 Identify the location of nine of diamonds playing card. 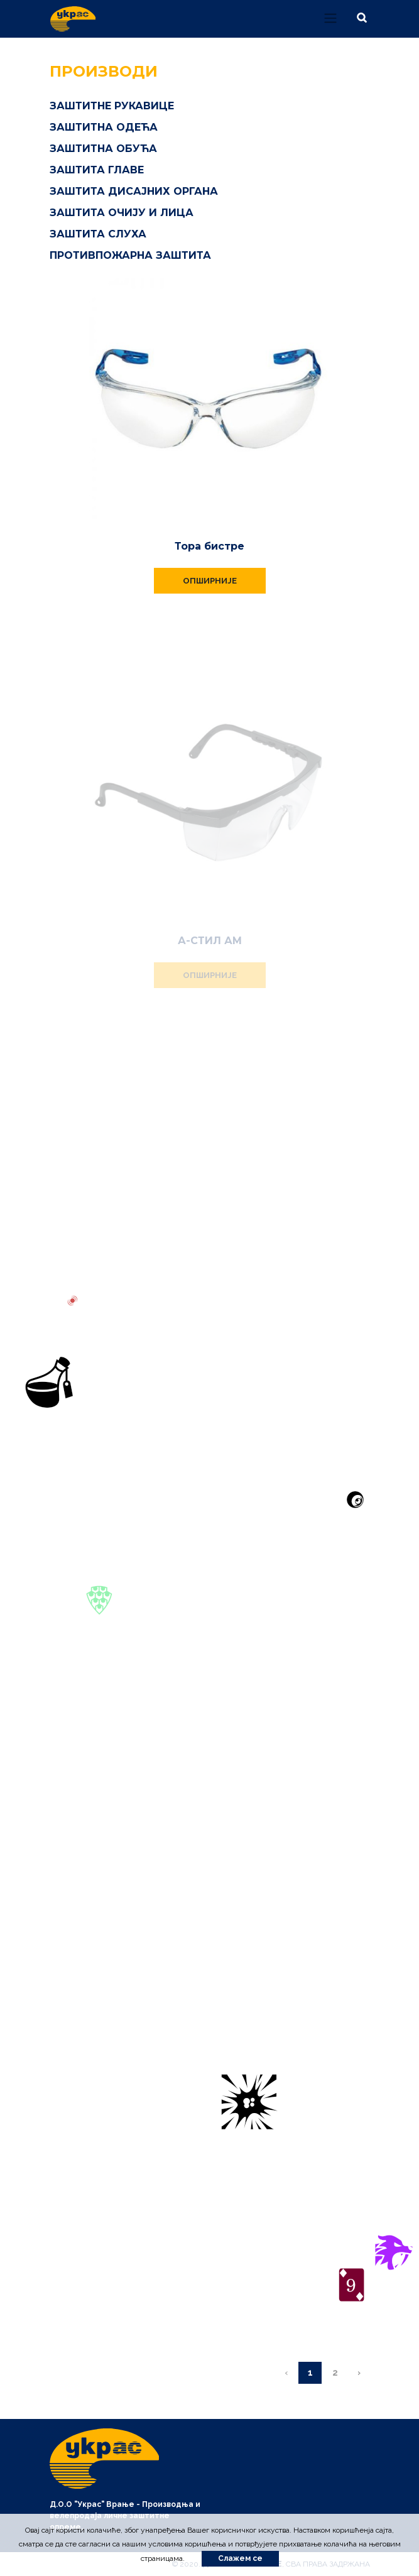
(351, 2285).